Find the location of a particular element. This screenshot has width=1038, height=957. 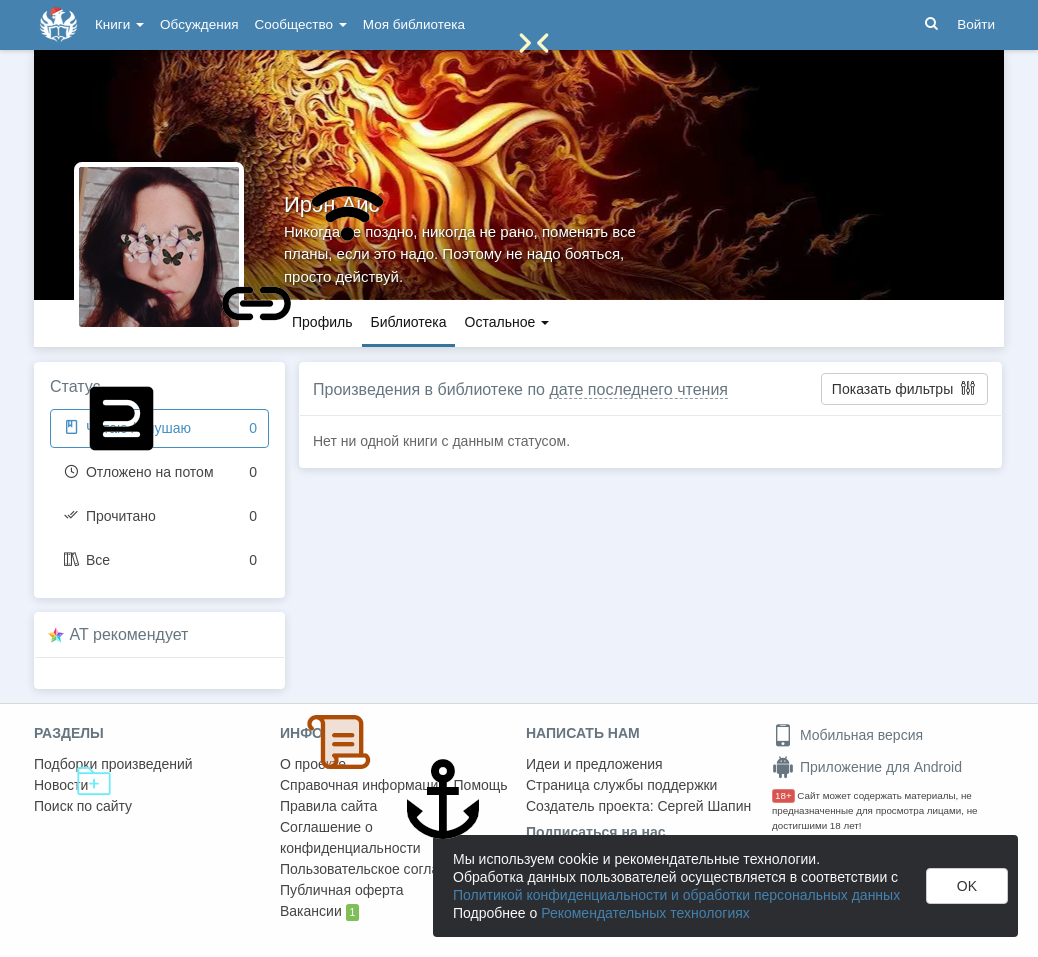

copy link to clipboard is located at coordinates (256, 303).